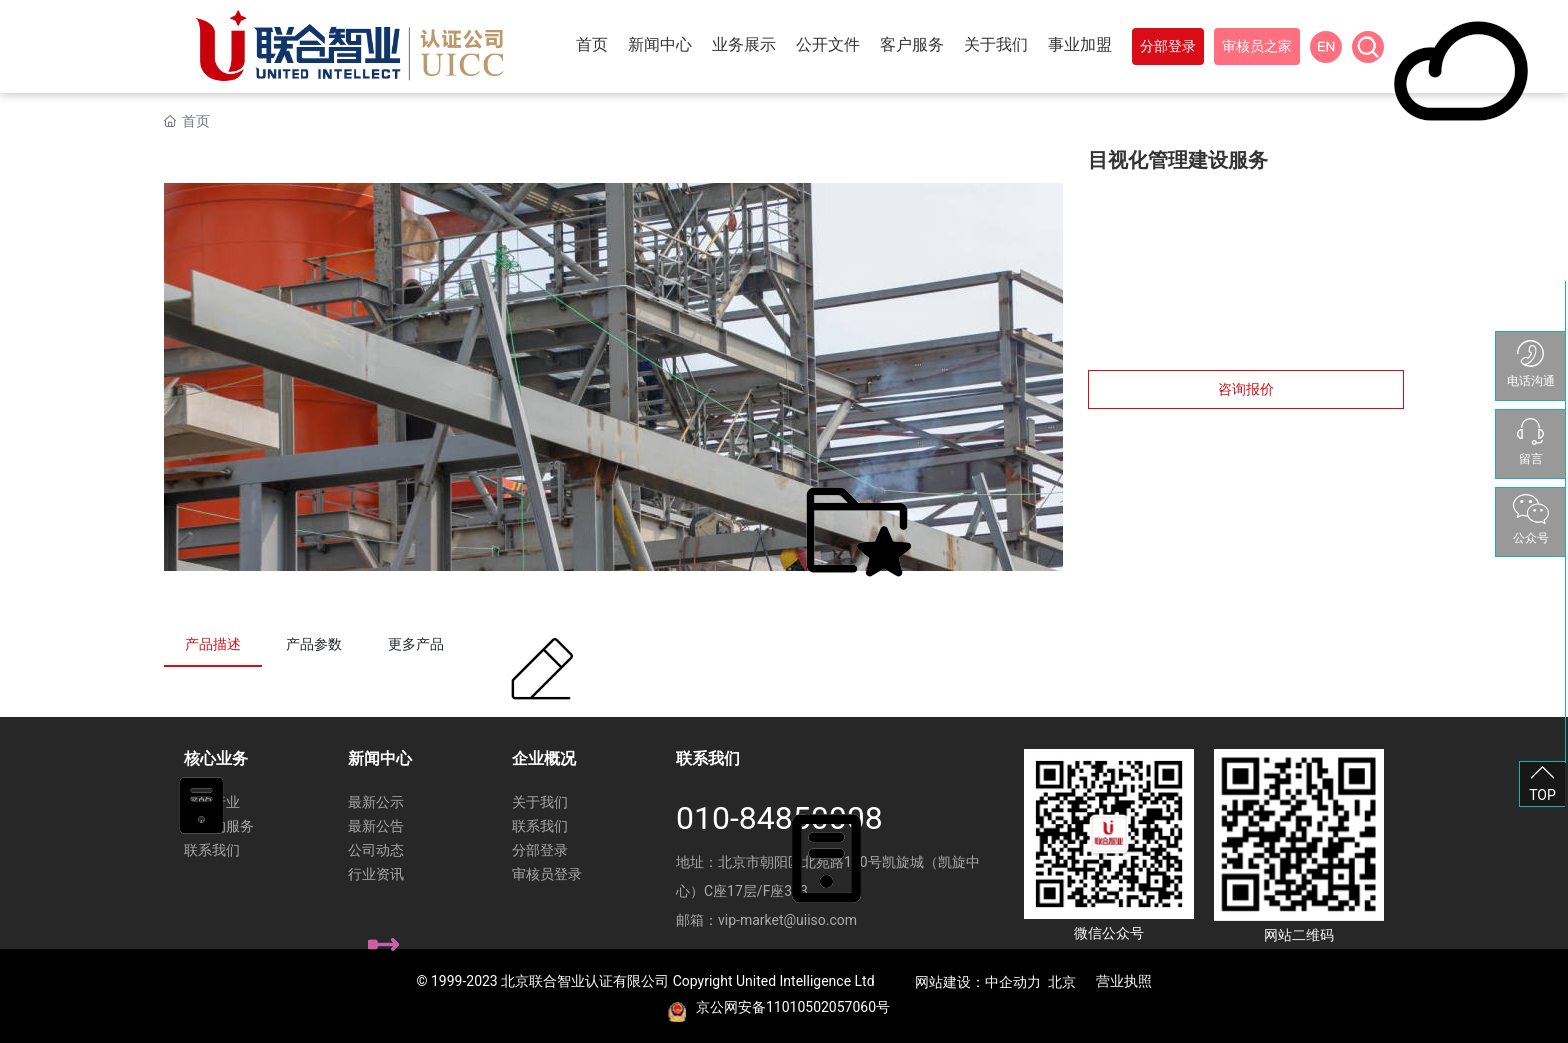  Describe the element at coordinates (1461, 71) in the screenshot. I see `access cloud storage` at that location.